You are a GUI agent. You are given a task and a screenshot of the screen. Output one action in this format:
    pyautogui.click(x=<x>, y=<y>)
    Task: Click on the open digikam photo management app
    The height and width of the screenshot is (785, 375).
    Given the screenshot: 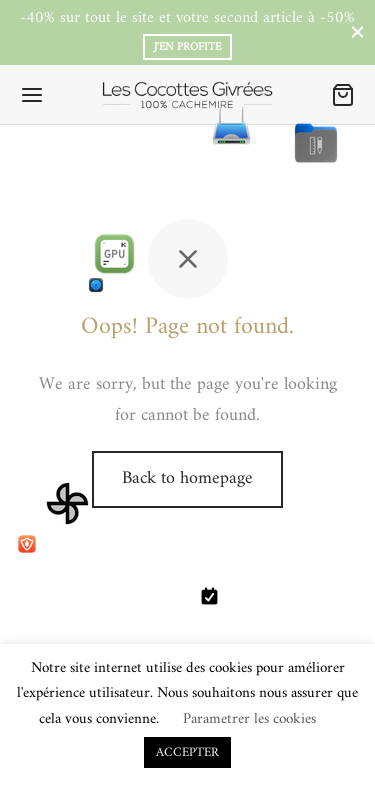 What is the action you would take?
    pyautogui.click(x=96, y=285)
    